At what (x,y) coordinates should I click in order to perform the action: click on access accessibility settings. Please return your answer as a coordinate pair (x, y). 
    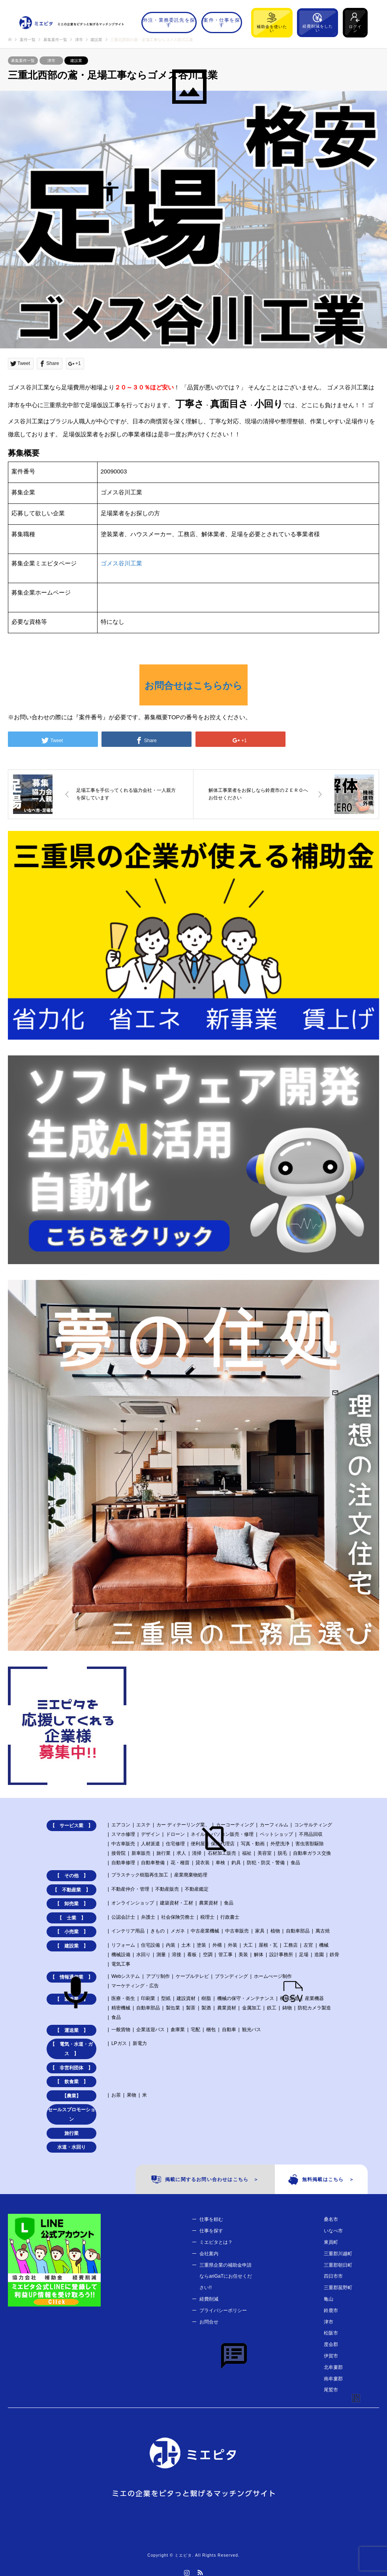
    Looking at the image, I should click on (109, 191).